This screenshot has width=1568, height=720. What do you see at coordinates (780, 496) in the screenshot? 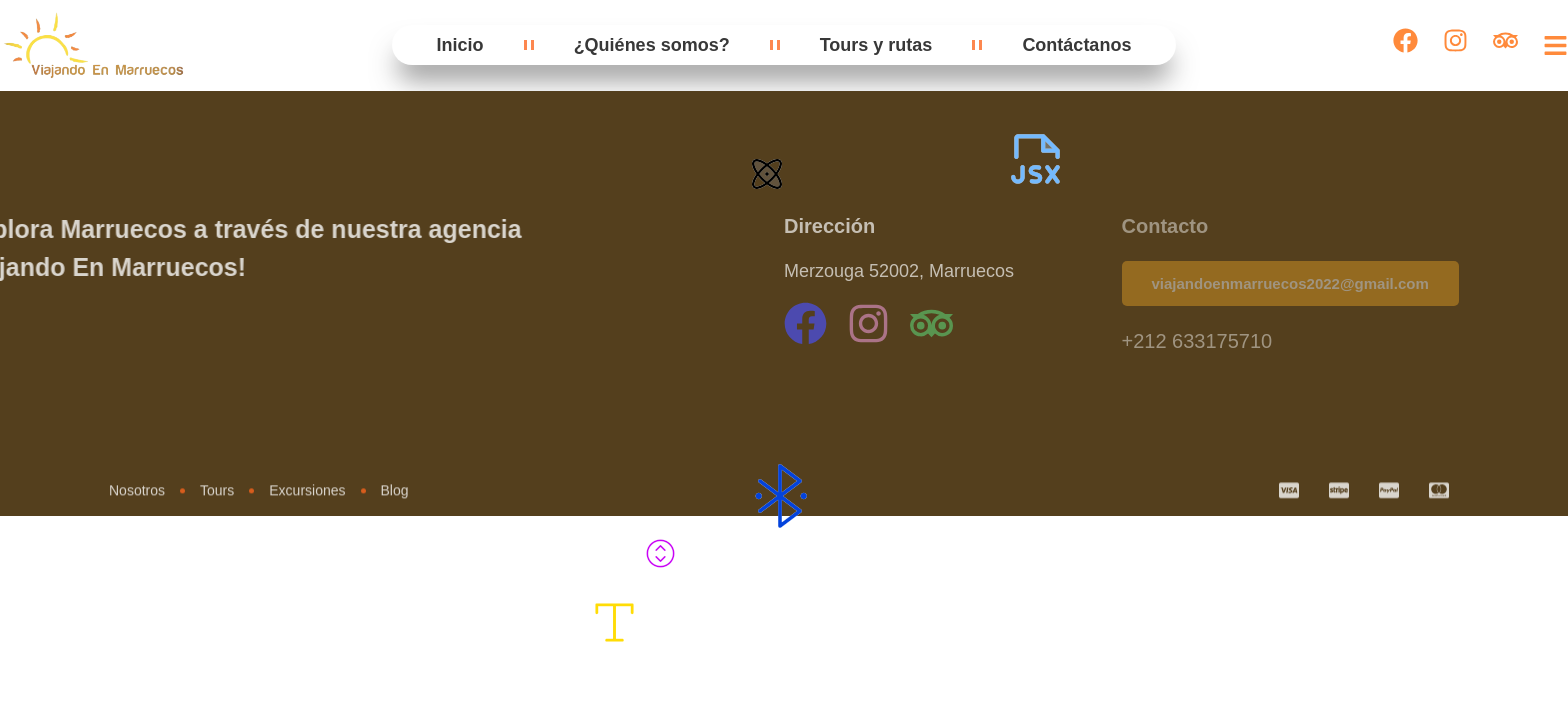
I see `indicates an active bluetooth connection` at bounding box center [780, 496].